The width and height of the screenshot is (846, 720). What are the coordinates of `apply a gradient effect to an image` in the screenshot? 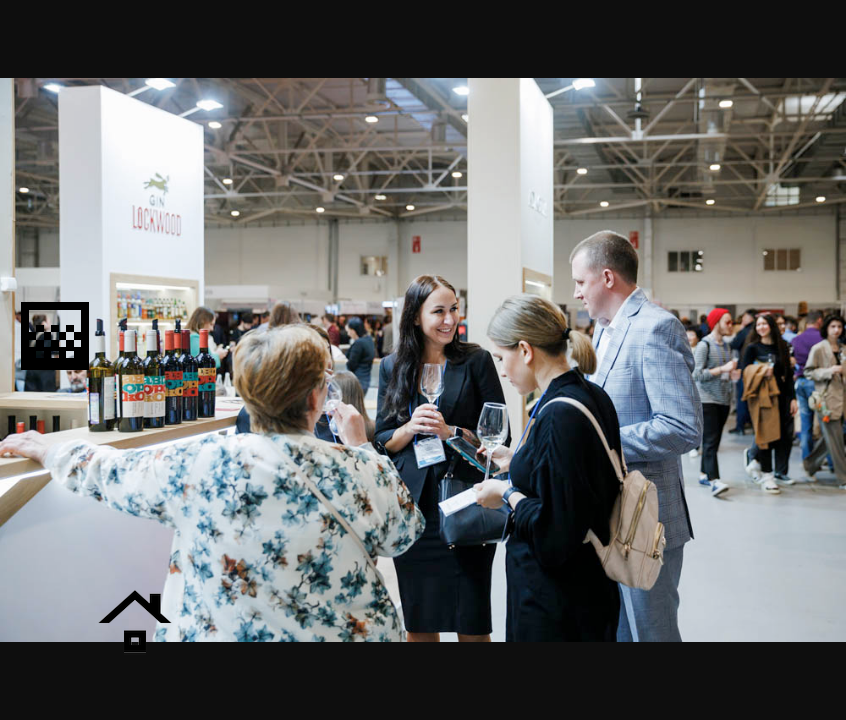 It's located at (55, 336).